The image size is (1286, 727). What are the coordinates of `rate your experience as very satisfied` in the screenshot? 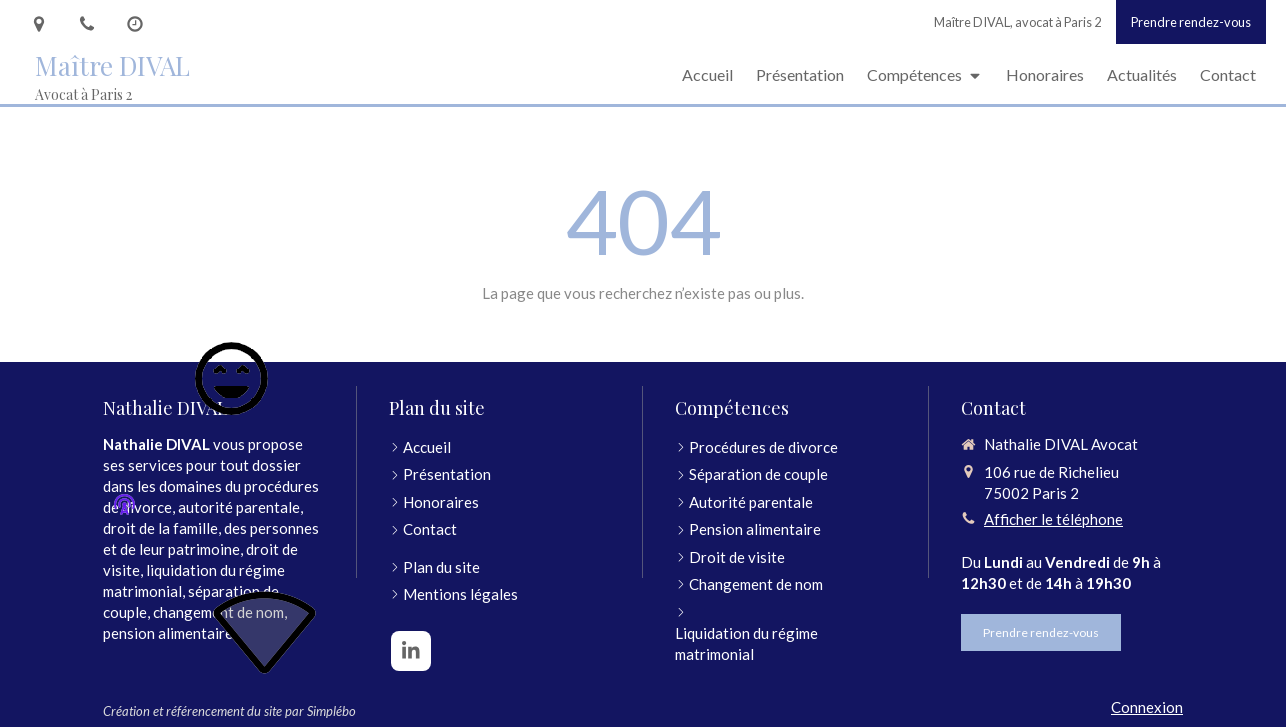 It's located at (231, 378).